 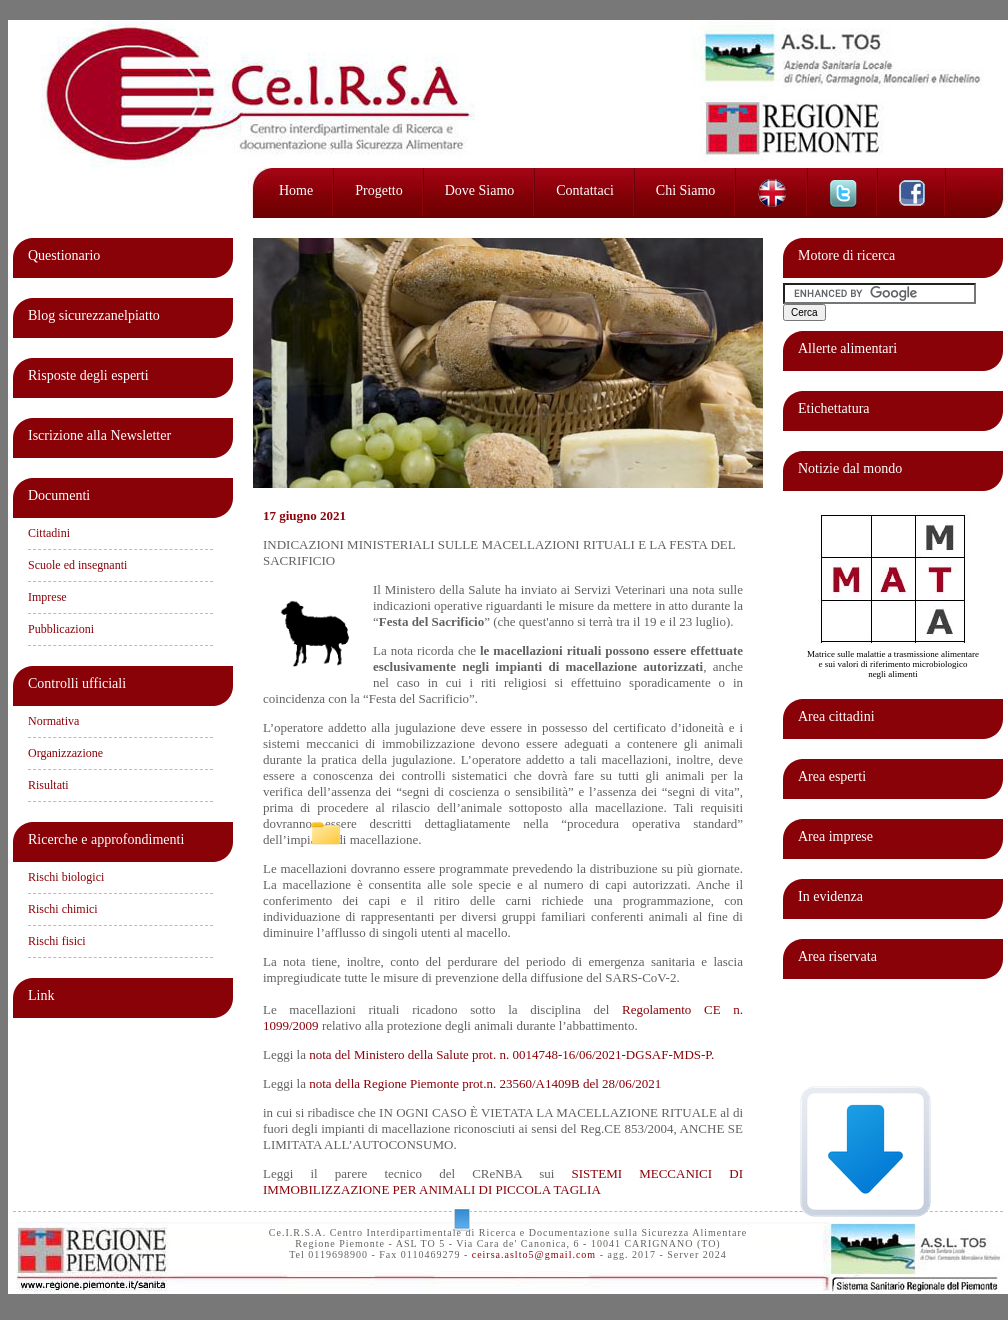 What do you see at coordinates (462, 1219) in the screenshot?
I see `iPad Pro with cellular connectivity` at bounding box center [462, 1219].